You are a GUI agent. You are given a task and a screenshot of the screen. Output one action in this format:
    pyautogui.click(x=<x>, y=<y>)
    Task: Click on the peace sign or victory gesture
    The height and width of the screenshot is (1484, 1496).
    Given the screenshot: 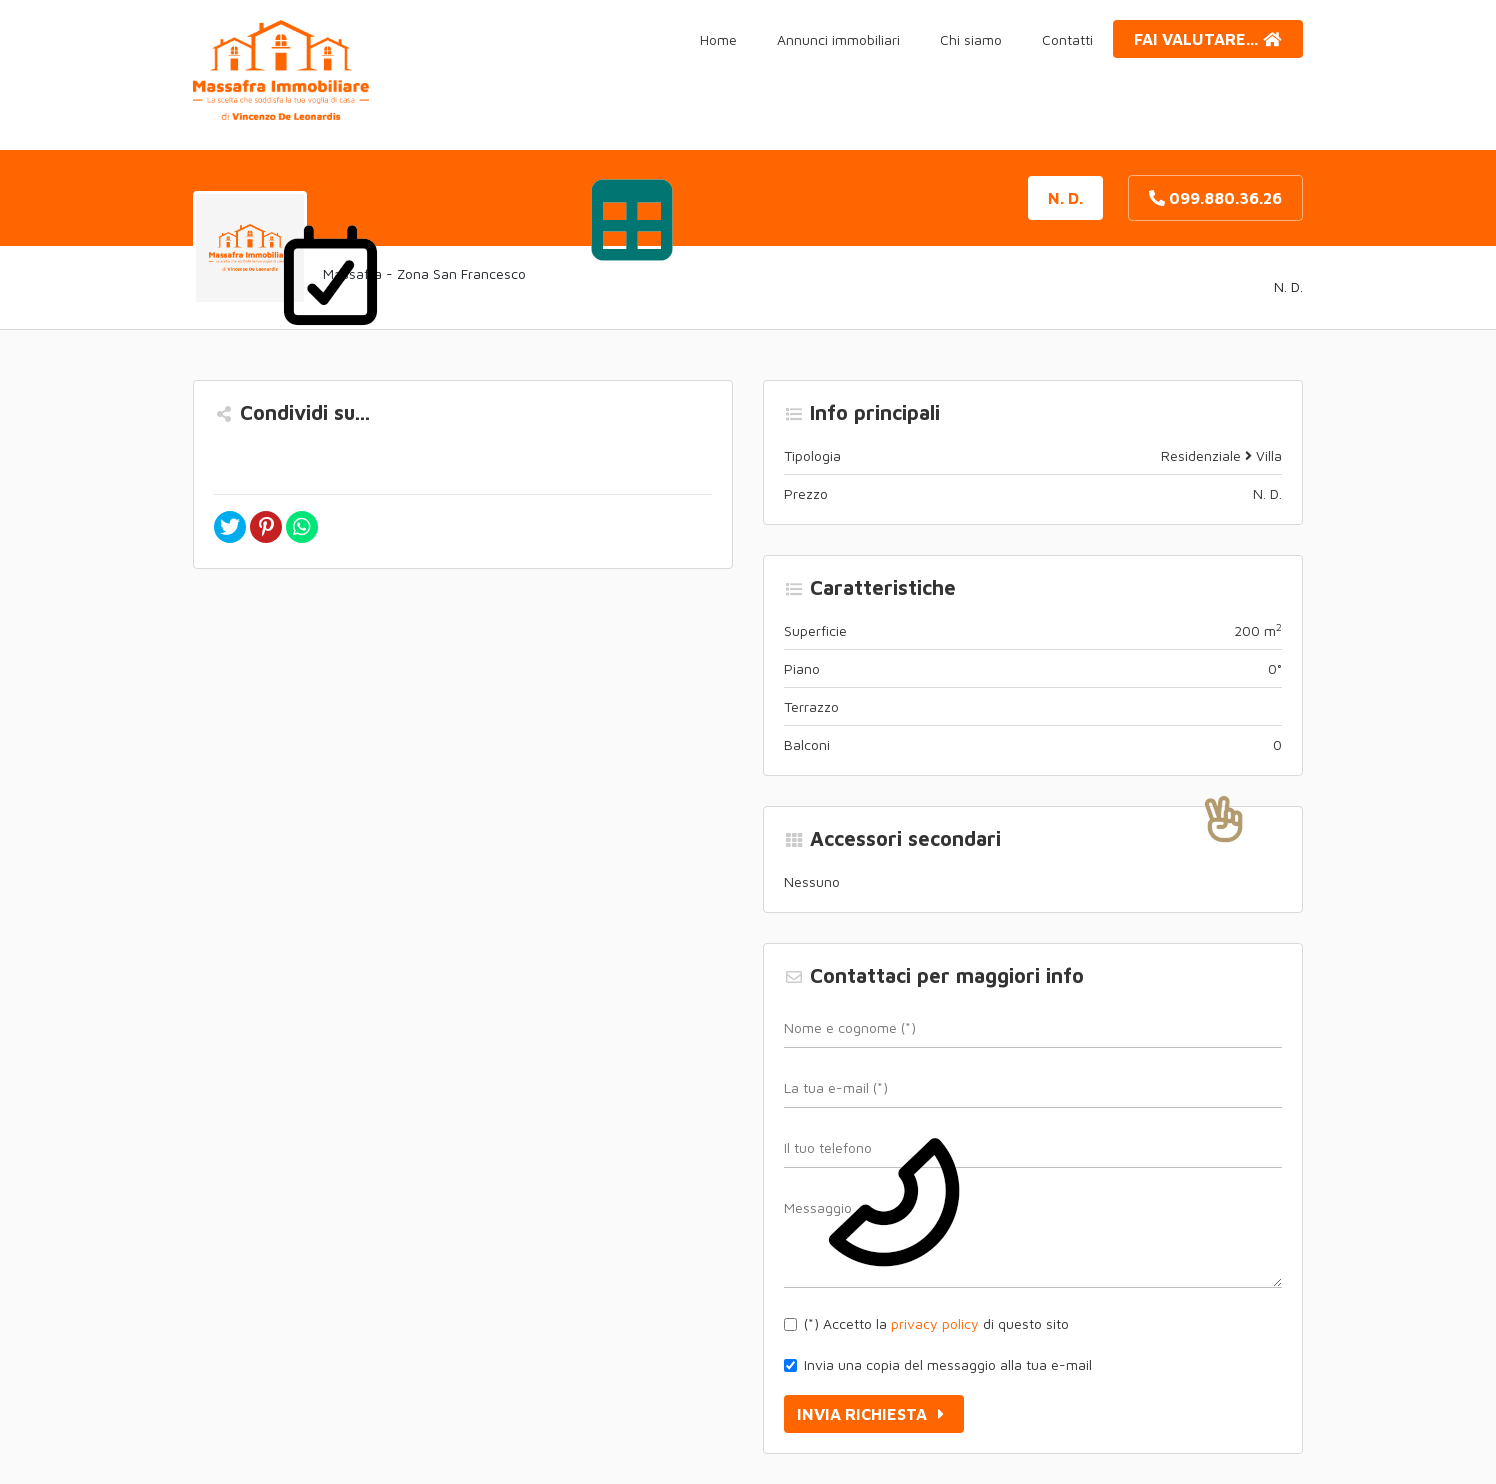 What is the action you would take?
    pyautogui.click(x=1225, y=819)
    